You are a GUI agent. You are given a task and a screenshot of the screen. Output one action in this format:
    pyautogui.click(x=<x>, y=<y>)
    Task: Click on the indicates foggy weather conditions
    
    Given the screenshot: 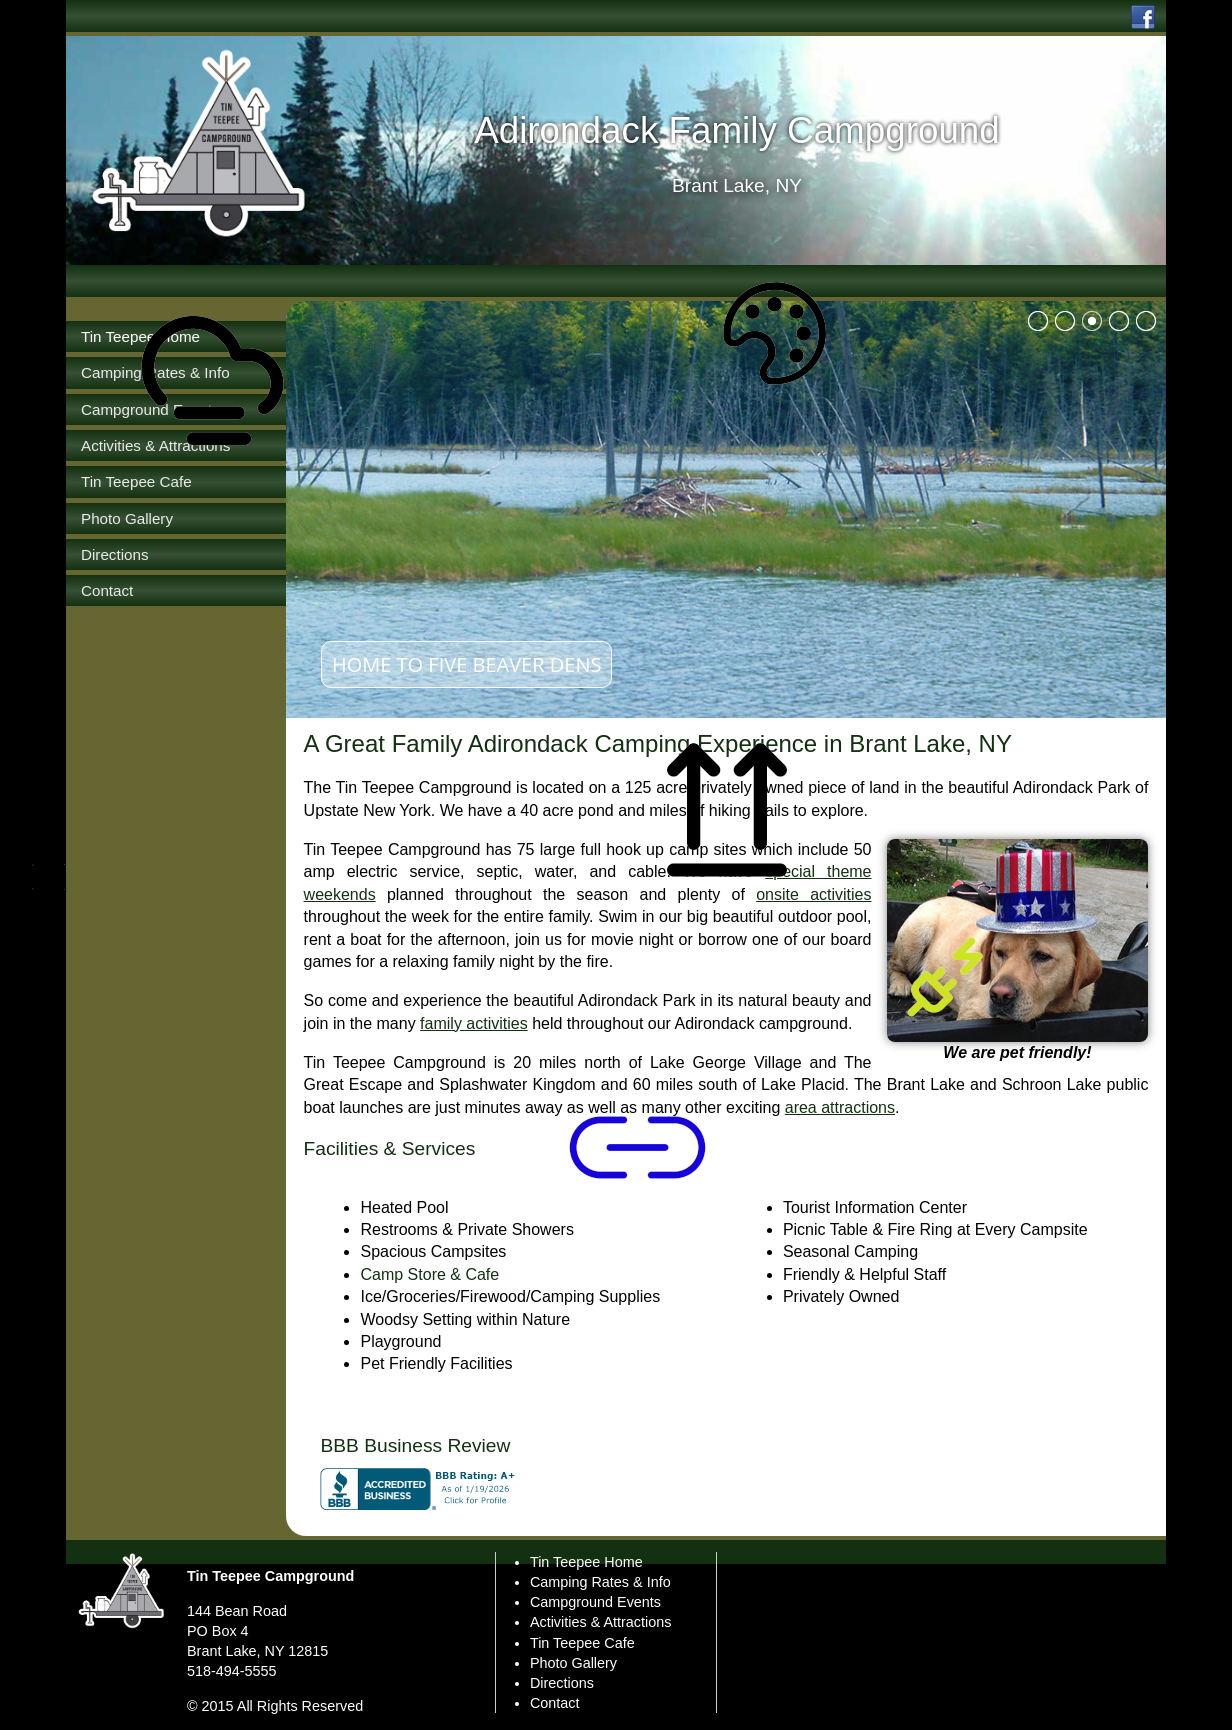 What is the action you would take?
    pyautogui.click(x=212, y=380)
    